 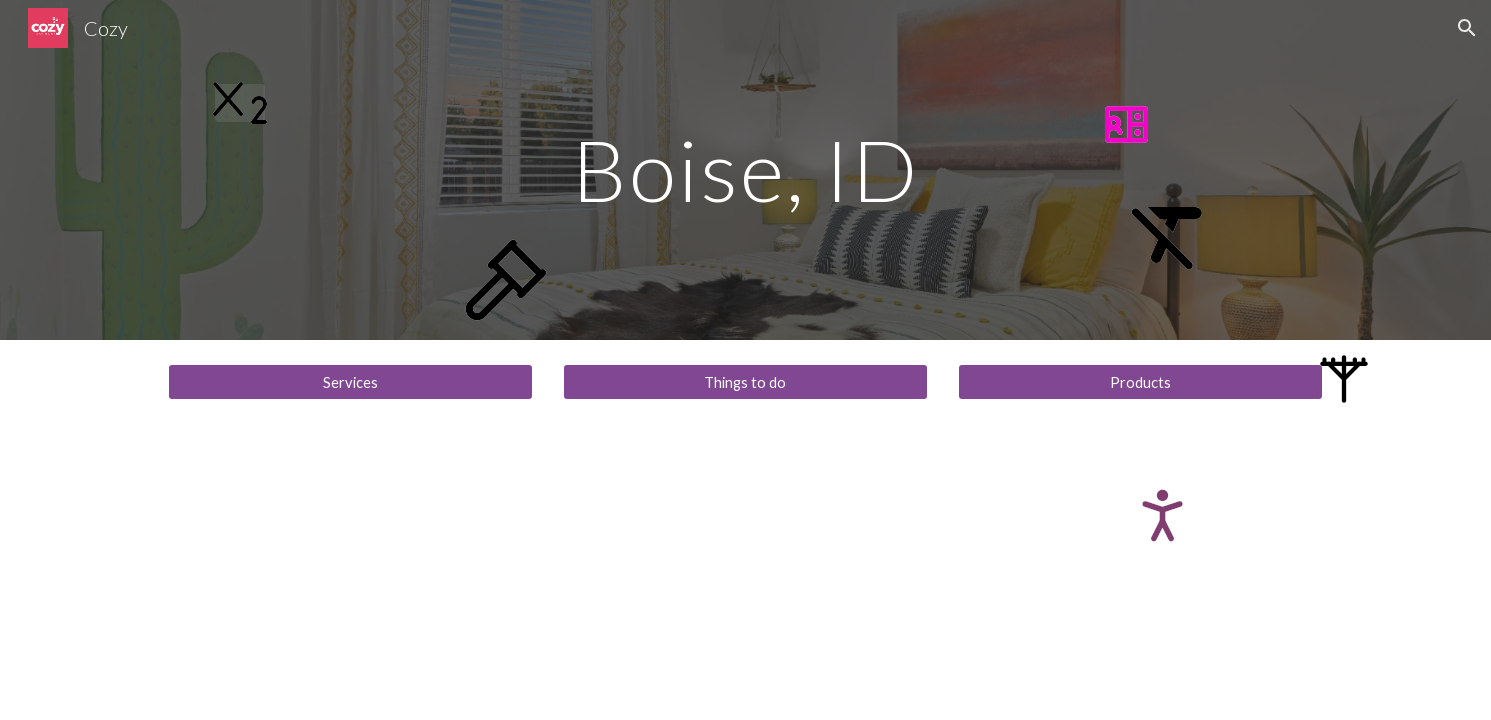 I want to click on start or join a video conference, so click(x=1126, y=124).